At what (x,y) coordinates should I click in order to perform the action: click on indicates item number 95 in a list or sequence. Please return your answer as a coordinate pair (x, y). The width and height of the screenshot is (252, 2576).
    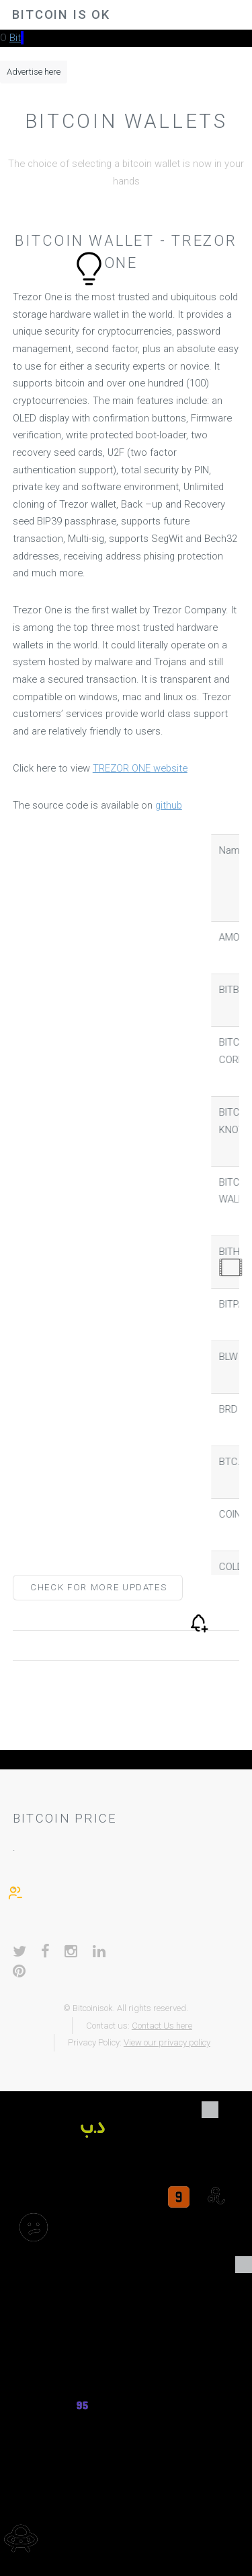
    Looking at the image, I should click on (82, 2405).